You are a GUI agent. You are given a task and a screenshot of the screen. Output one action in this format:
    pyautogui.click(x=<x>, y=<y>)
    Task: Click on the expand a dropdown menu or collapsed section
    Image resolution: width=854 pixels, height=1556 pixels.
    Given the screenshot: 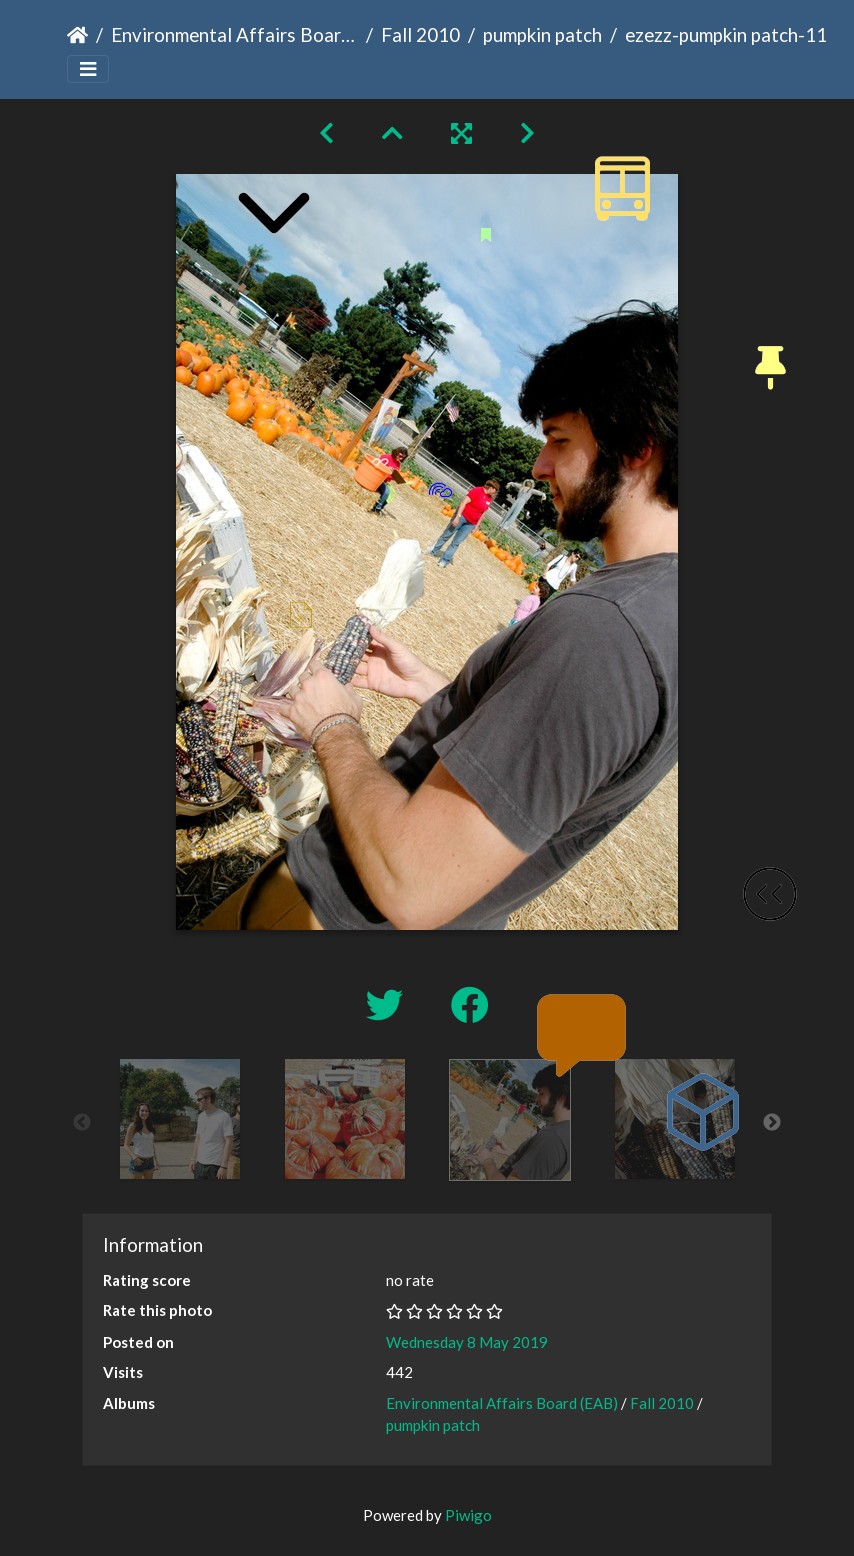 What is the action you would take?
    pyautogui.click(x=274, y=213)
    